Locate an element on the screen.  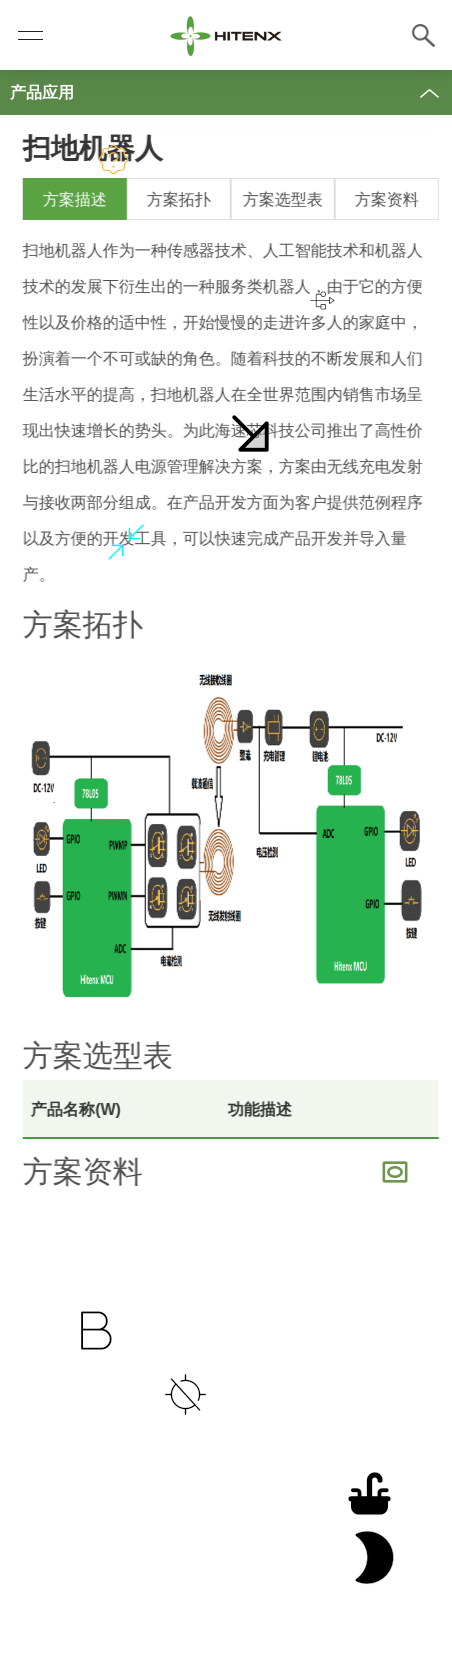
toggle dark mode or night theme is located at coordinates (372, 1557).